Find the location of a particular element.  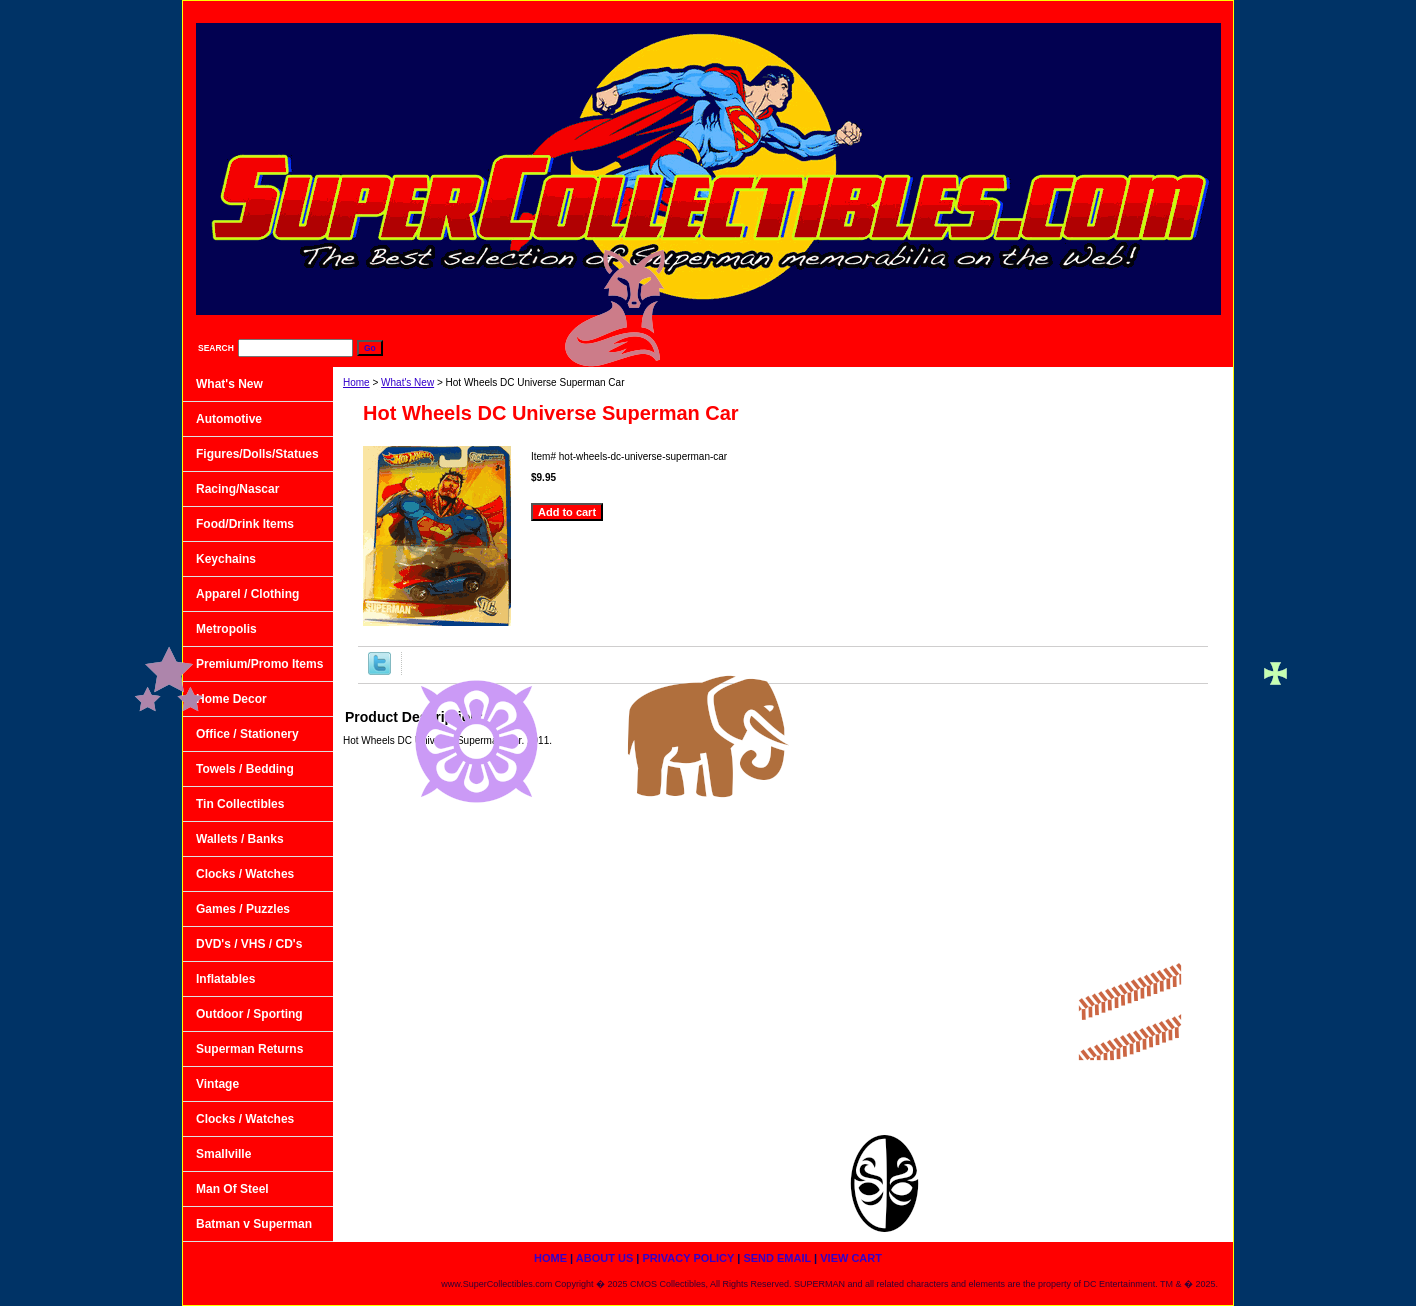

elephant icon for wildlife or zoo-themed game is located at coordinates (708, 736).